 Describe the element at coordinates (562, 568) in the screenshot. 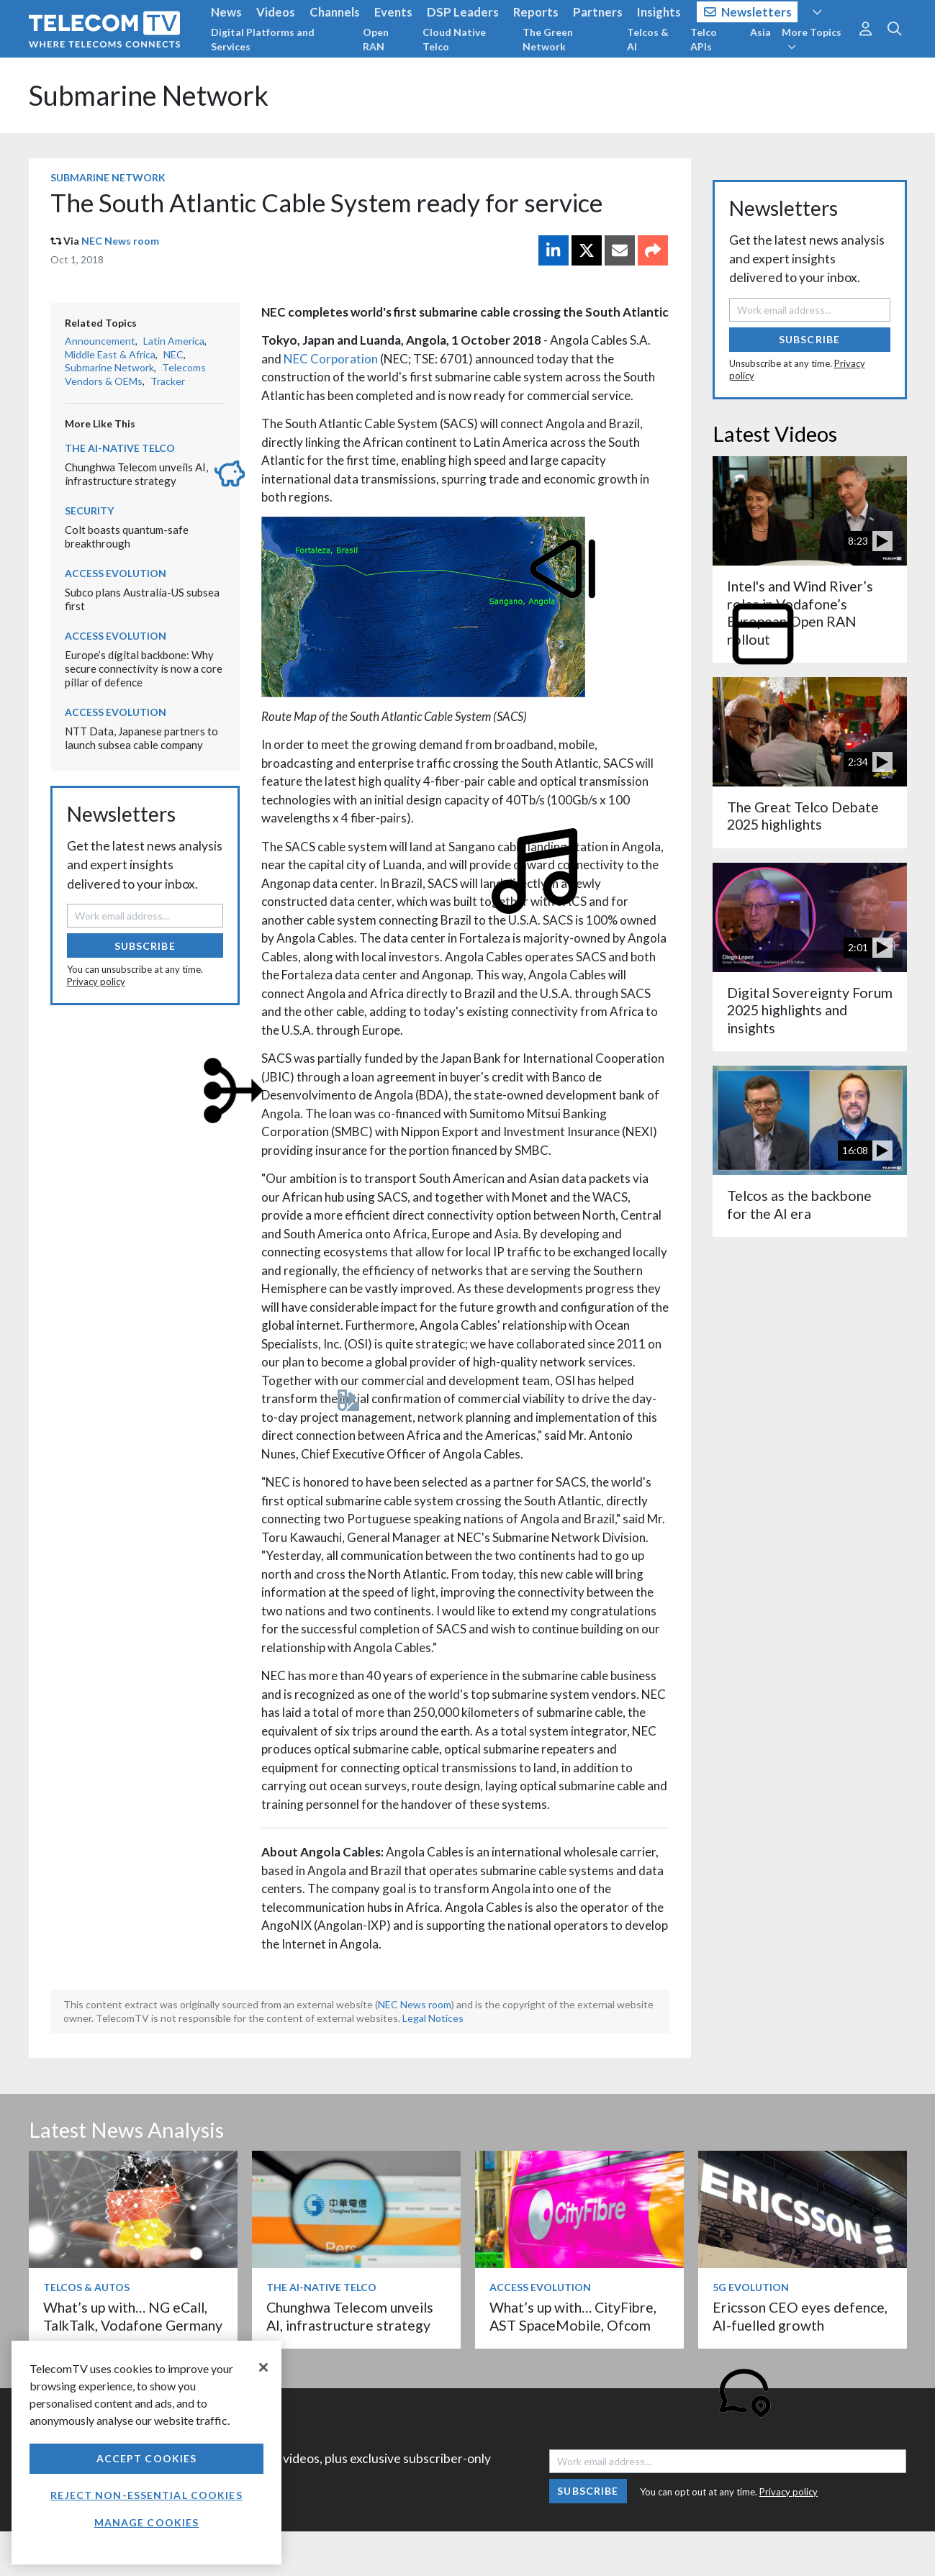

I see `skip to previous track or beginning` at that location.